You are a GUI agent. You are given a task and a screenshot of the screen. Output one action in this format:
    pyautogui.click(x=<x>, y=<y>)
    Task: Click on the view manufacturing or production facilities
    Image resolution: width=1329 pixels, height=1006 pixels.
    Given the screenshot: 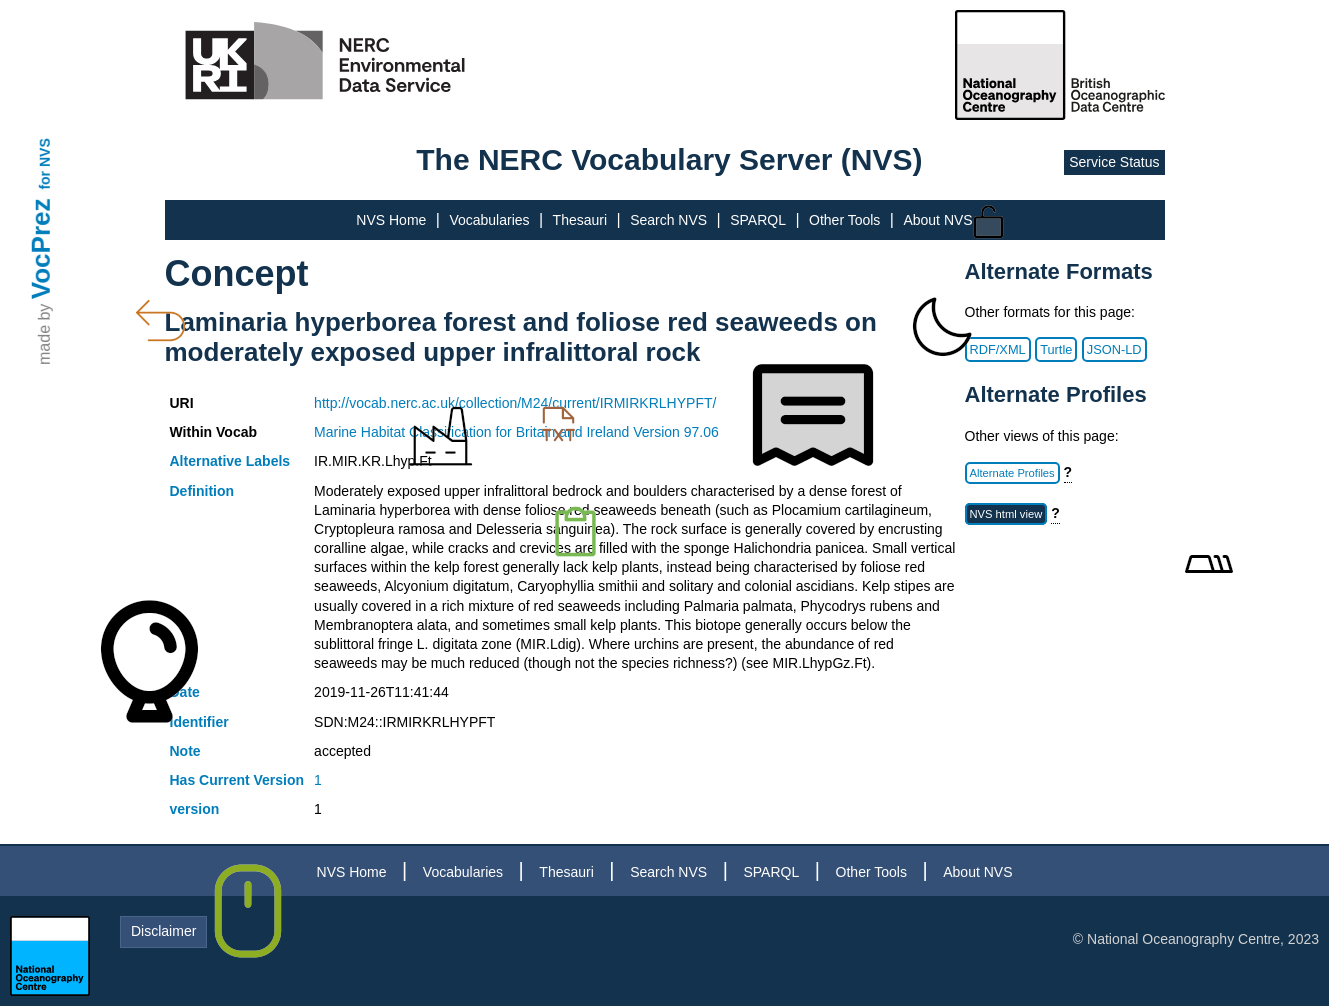 What is the action you would take?
    pyautogui.click(x=440, y=438)
    